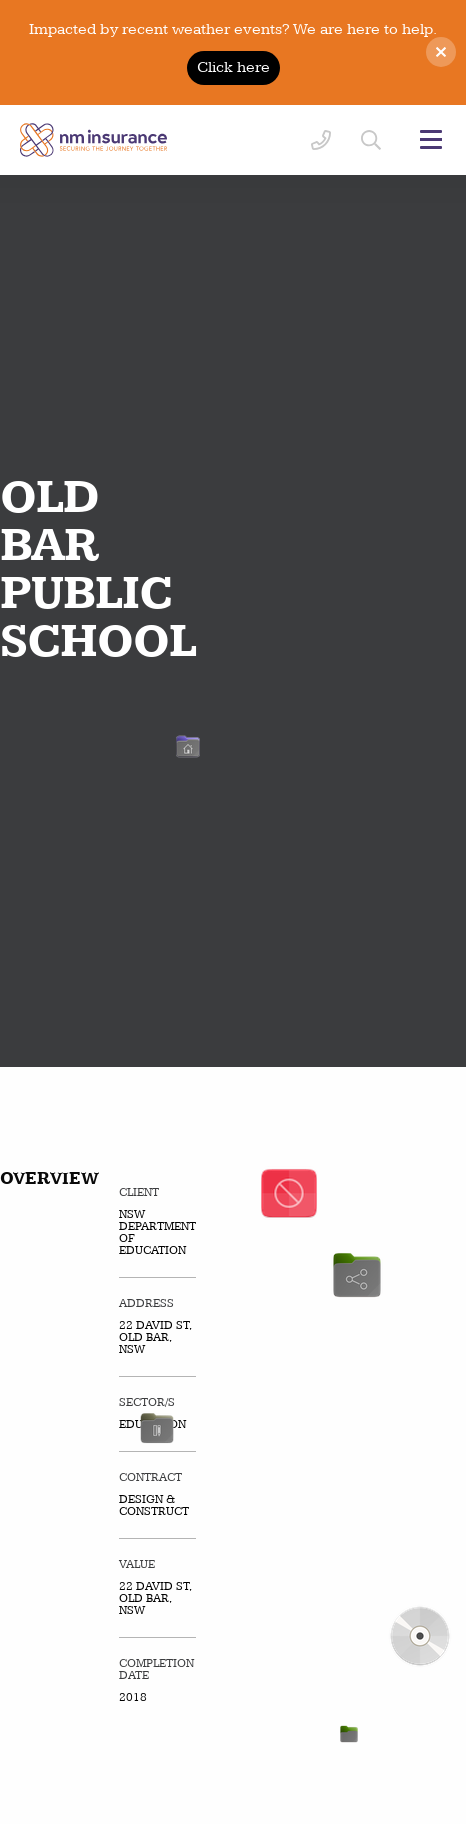 The height and width of the screenshot is (1824, 466). I want to click on access your home folder, so click(188, 746).